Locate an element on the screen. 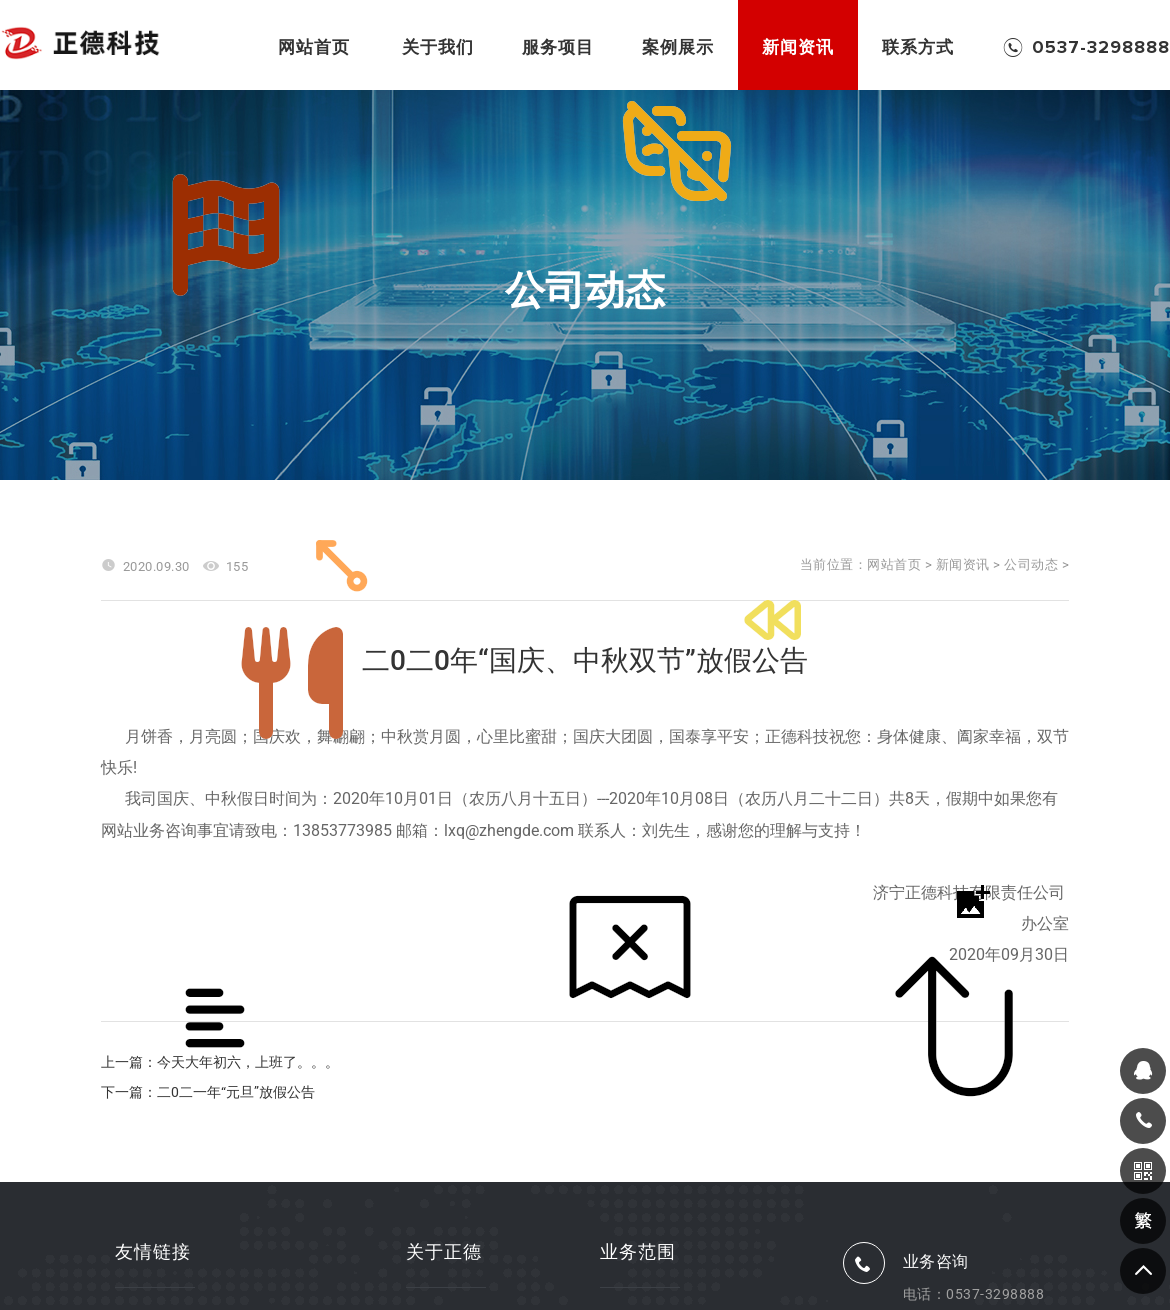  disable theater or entertainment mode is located at coordinates (677, 151).